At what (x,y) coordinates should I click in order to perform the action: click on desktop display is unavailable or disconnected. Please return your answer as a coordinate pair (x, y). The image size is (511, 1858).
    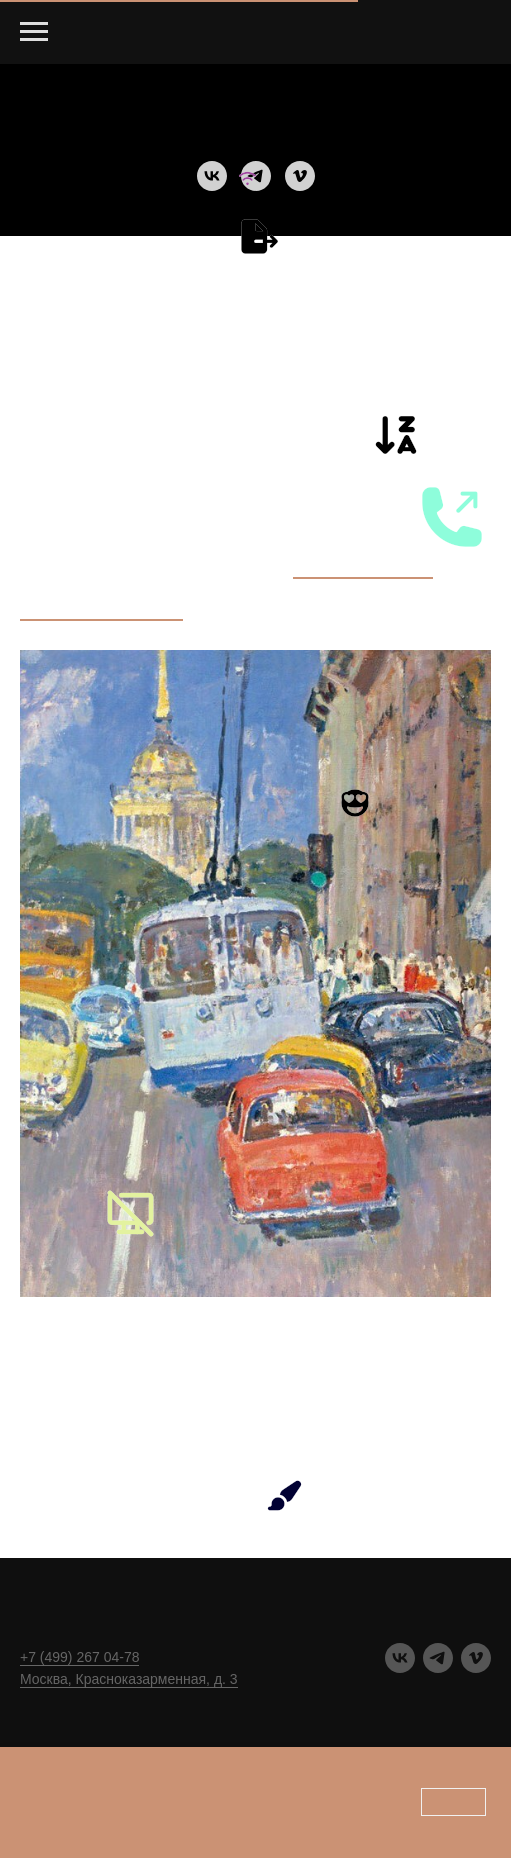
    Looking at the image, I should click on (130, 1213).